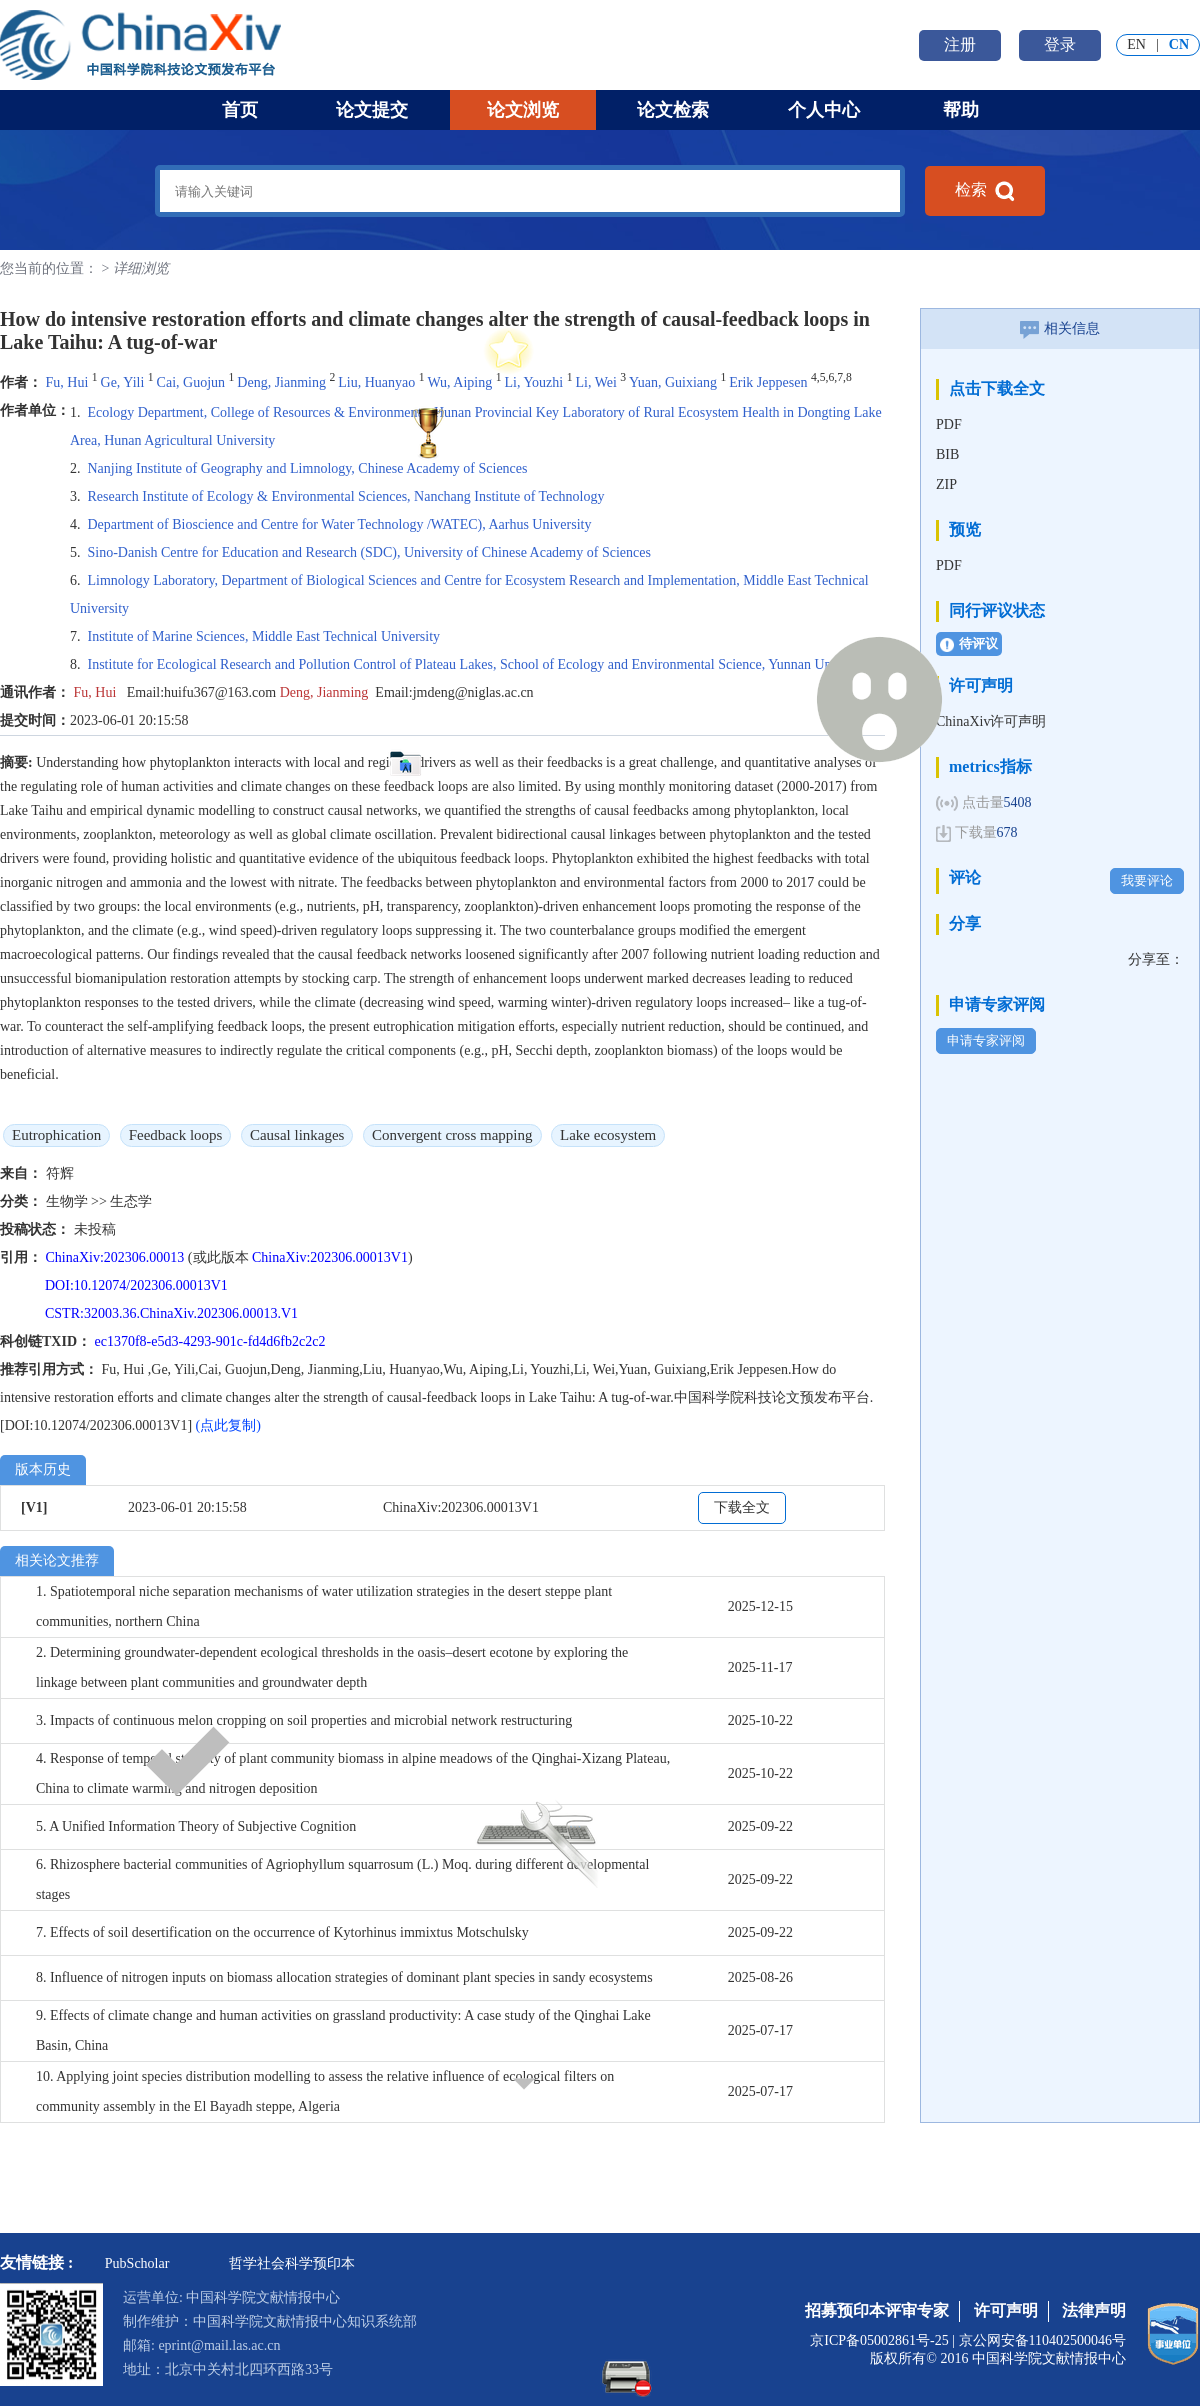  What do you see at coordinates (405, 764) in the screenshot?
I see `open android studio projects folder` at bounding box center [405, 764].